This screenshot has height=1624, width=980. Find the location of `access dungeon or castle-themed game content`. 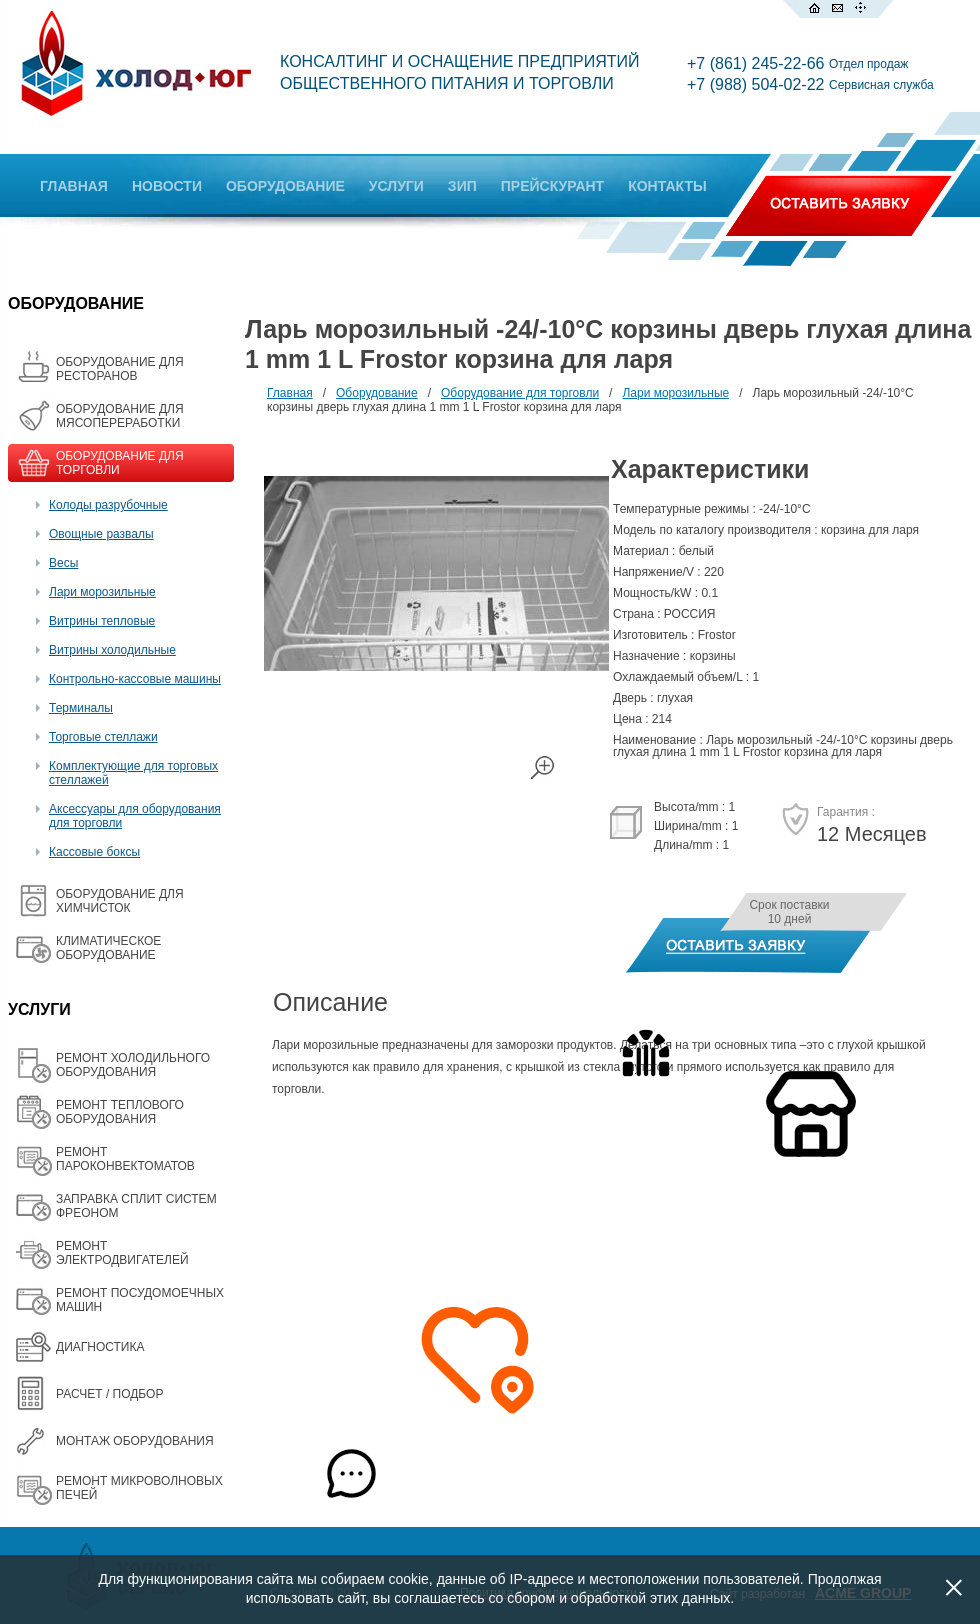

access dungeon or castle-themed game content is located at coordinates (646, 1053).